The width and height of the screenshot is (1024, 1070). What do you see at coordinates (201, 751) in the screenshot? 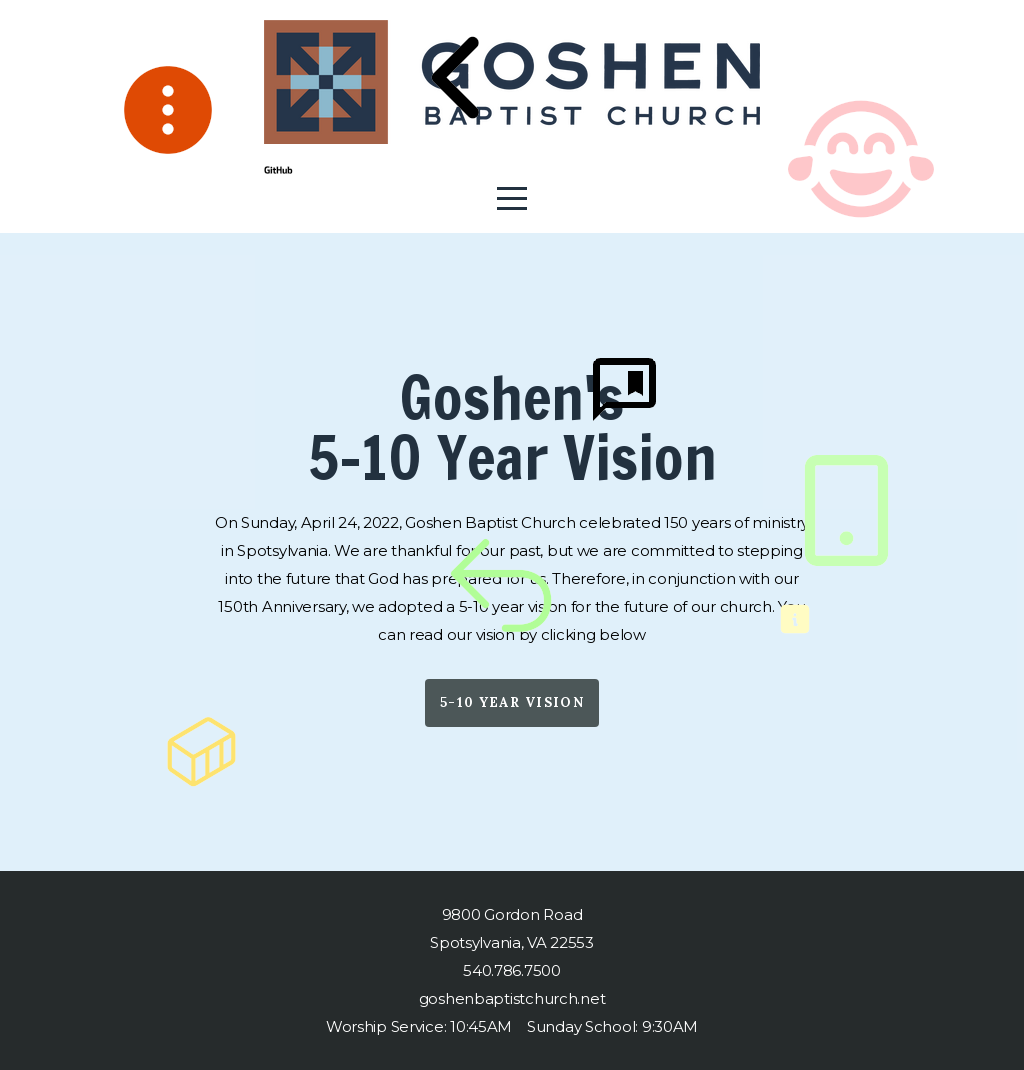
I see `view container or package details` at bounding box center [201, 751].